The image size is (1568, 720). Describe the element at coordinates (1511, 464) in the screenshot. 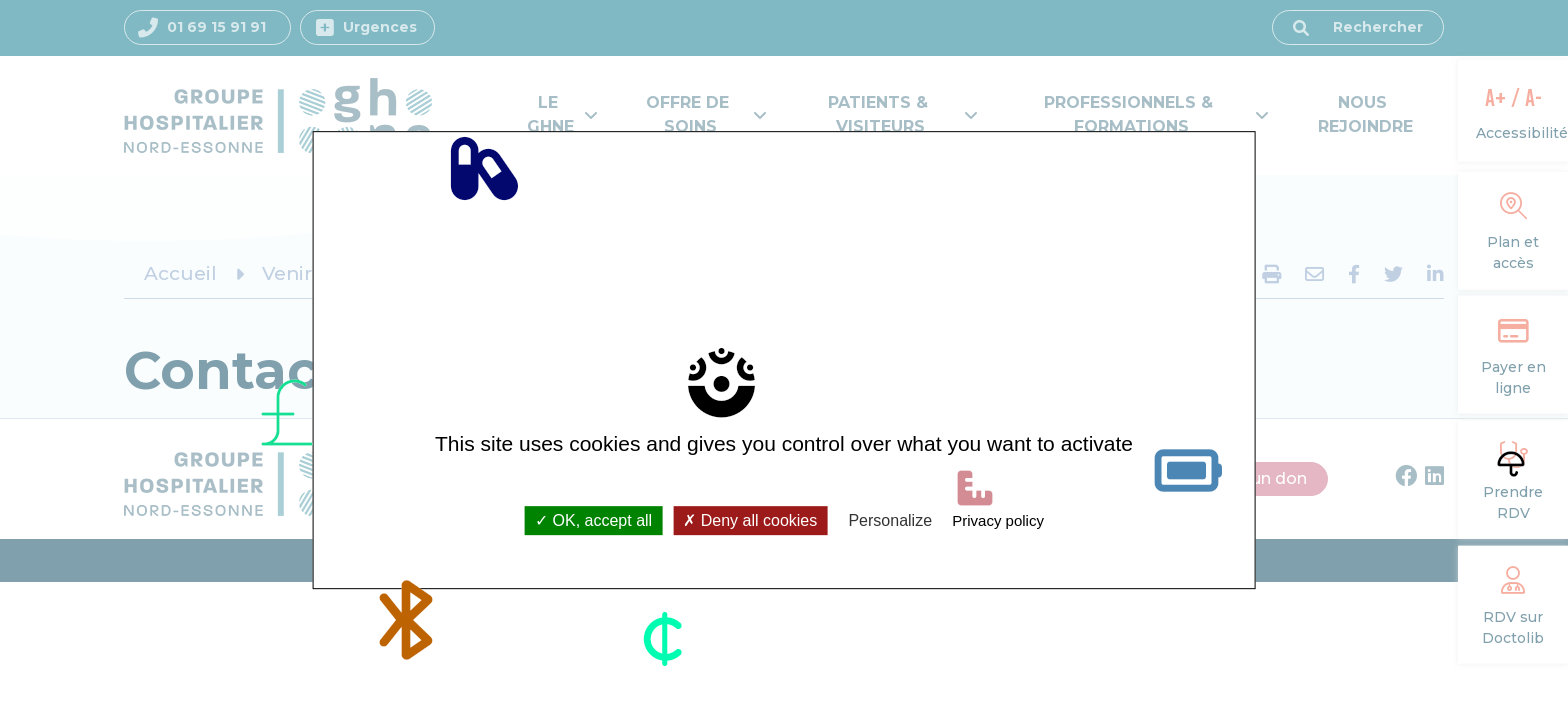

I see `indicates weather protection or rain forecast` at that location.